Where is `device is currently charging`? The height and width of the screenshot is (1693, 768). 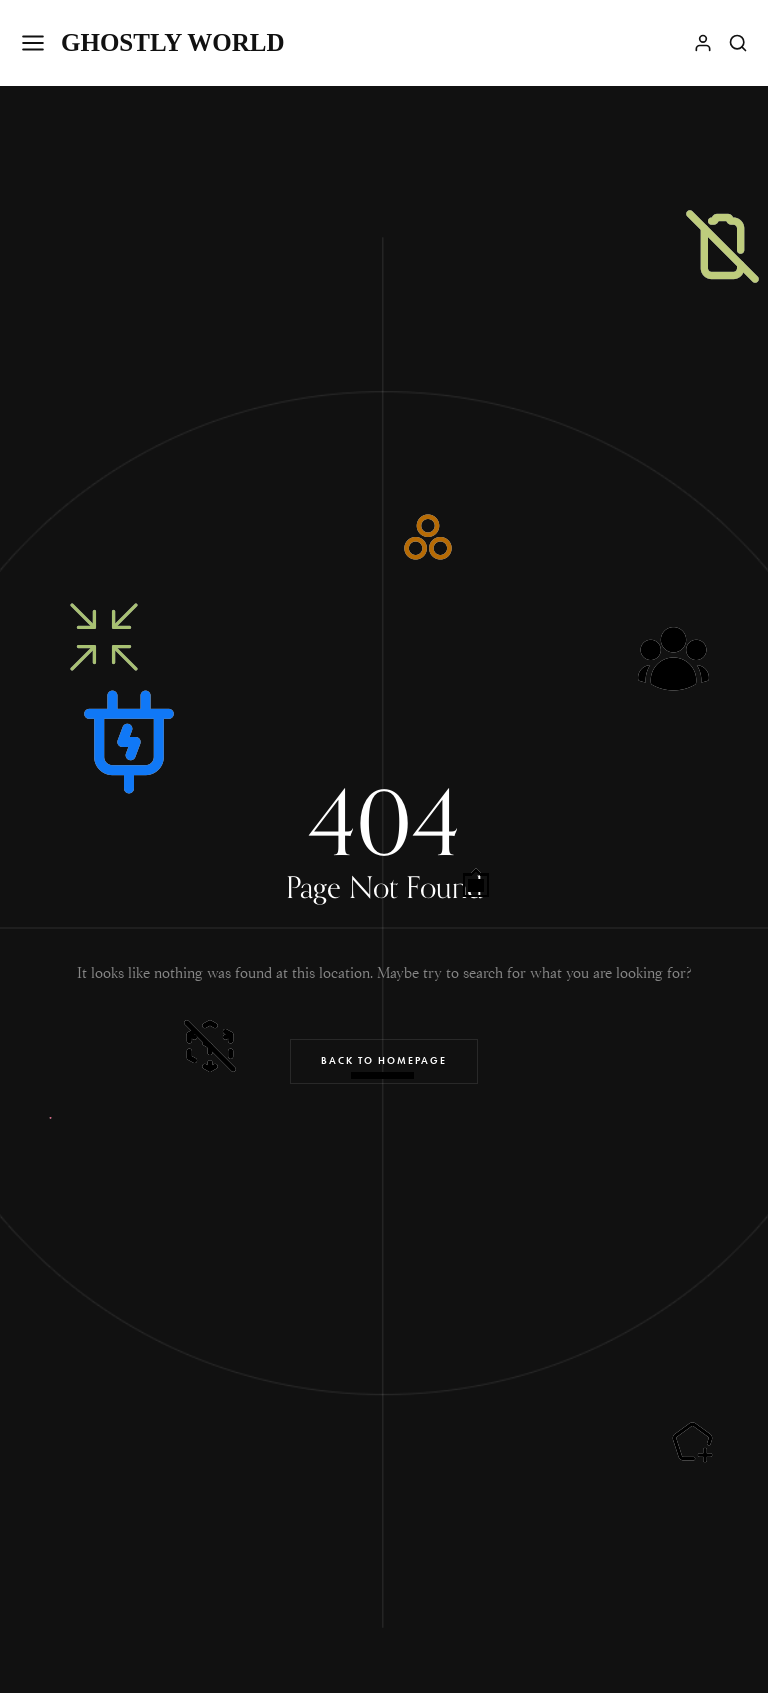
device is currently charging is located at coordinates (129, 742).